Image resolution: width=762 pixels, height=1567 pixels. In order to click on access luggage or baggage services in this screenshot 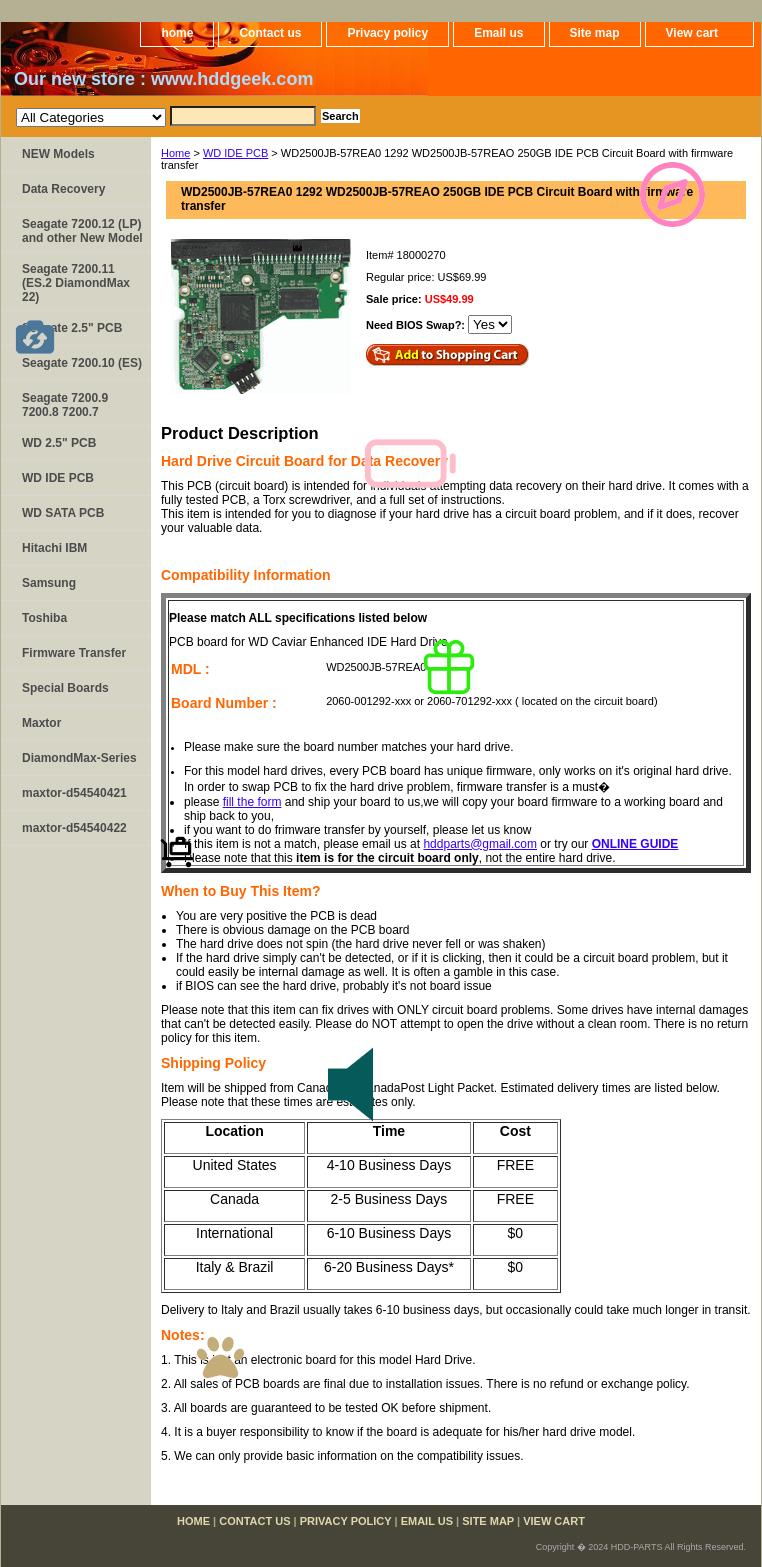, I will do `click(176, 851)`.